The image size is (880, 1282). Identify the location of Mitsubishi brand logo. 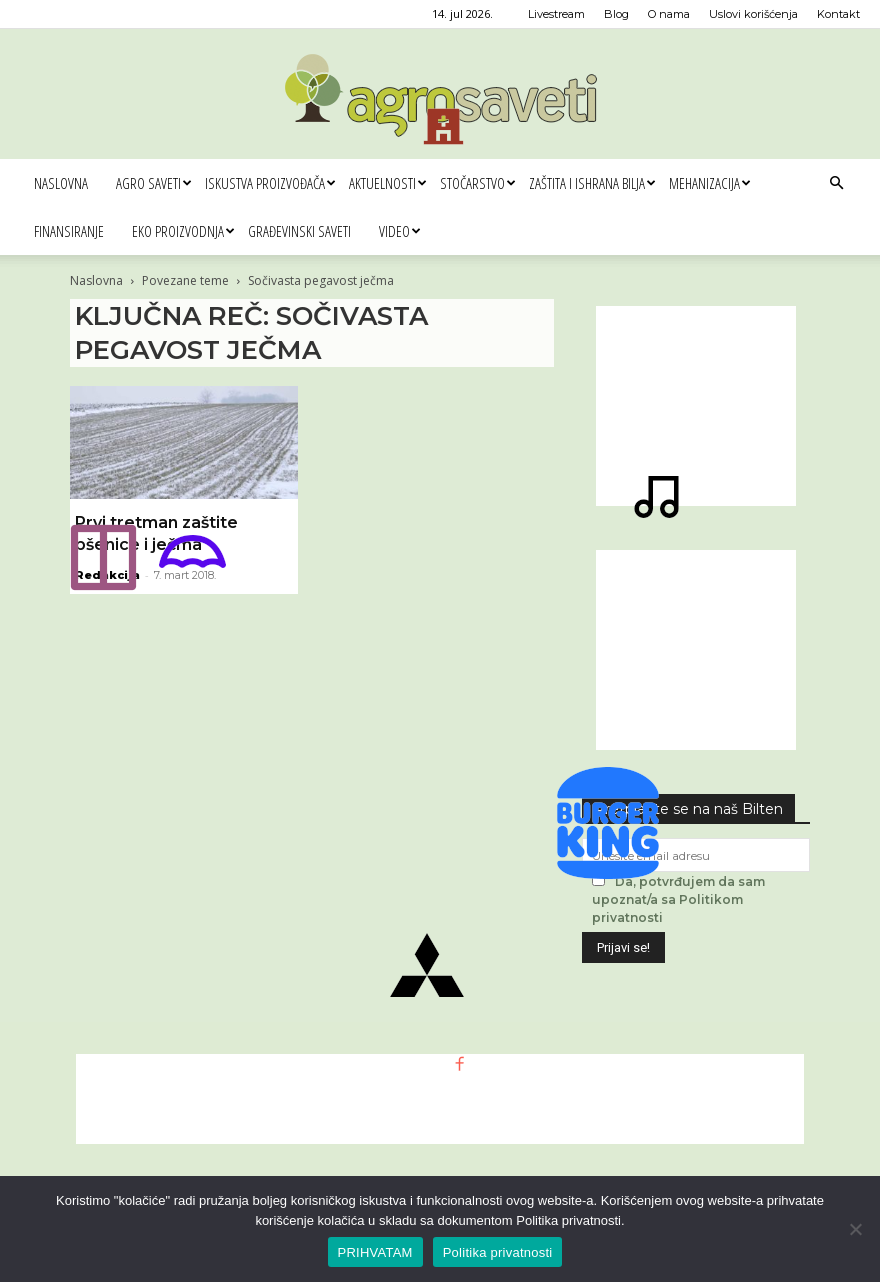
(427, 965).